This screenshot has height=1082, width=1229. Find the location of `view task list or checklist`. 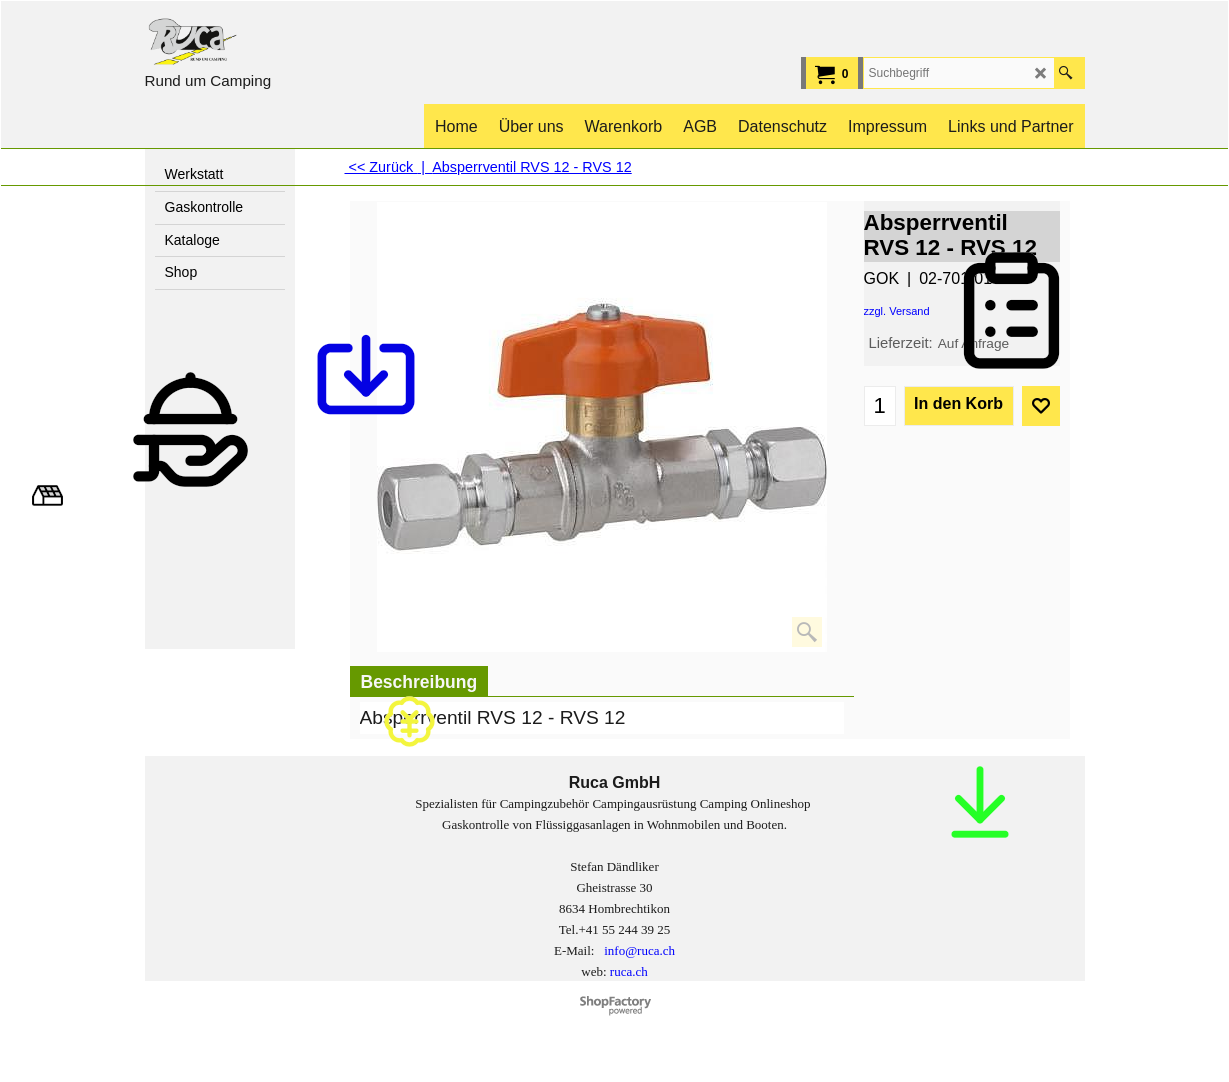

view task list or checklist is located at coordinates (1011, 310).